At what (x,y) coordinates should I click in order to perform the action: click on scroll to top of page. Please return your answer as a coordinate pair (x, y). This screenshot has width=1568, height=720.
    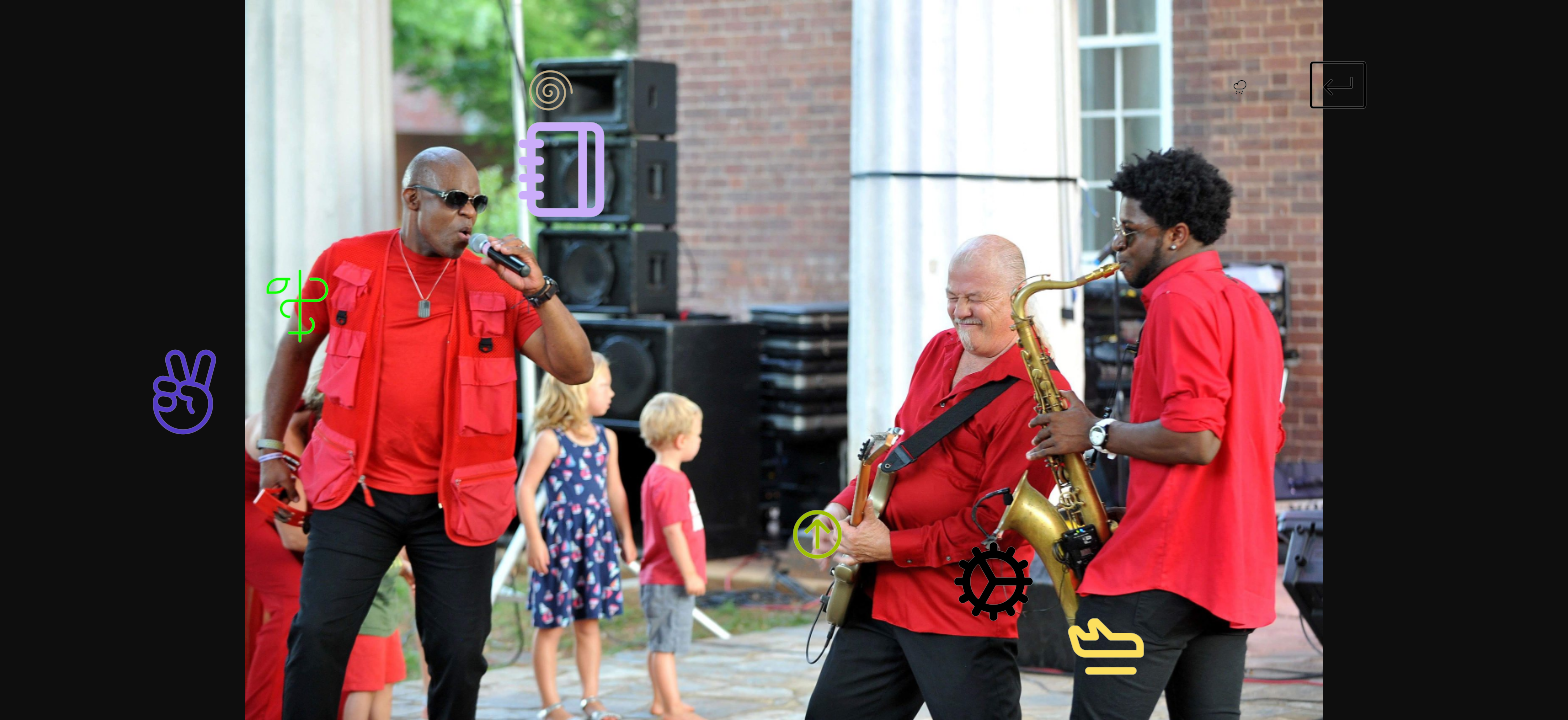
    Looking at the image, I should click on (817, 534).